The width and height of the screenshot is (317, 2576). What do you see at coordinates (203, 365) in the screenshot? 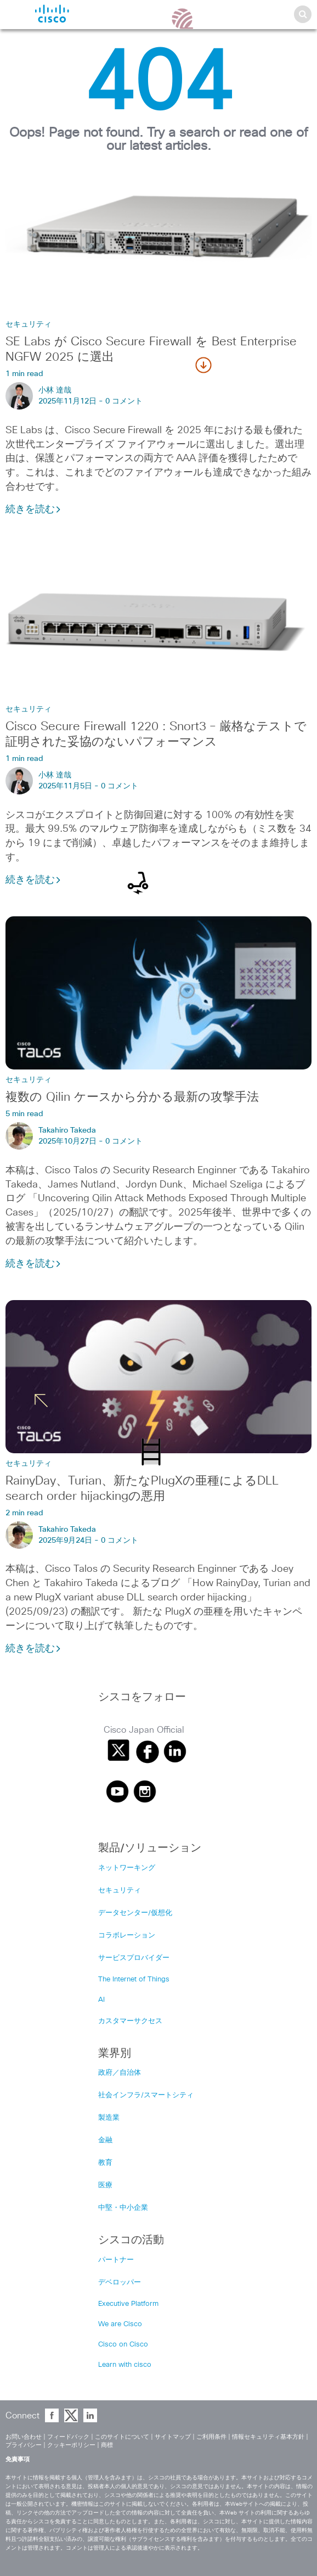
I see `download file or content` at bounding box center [203, 365].